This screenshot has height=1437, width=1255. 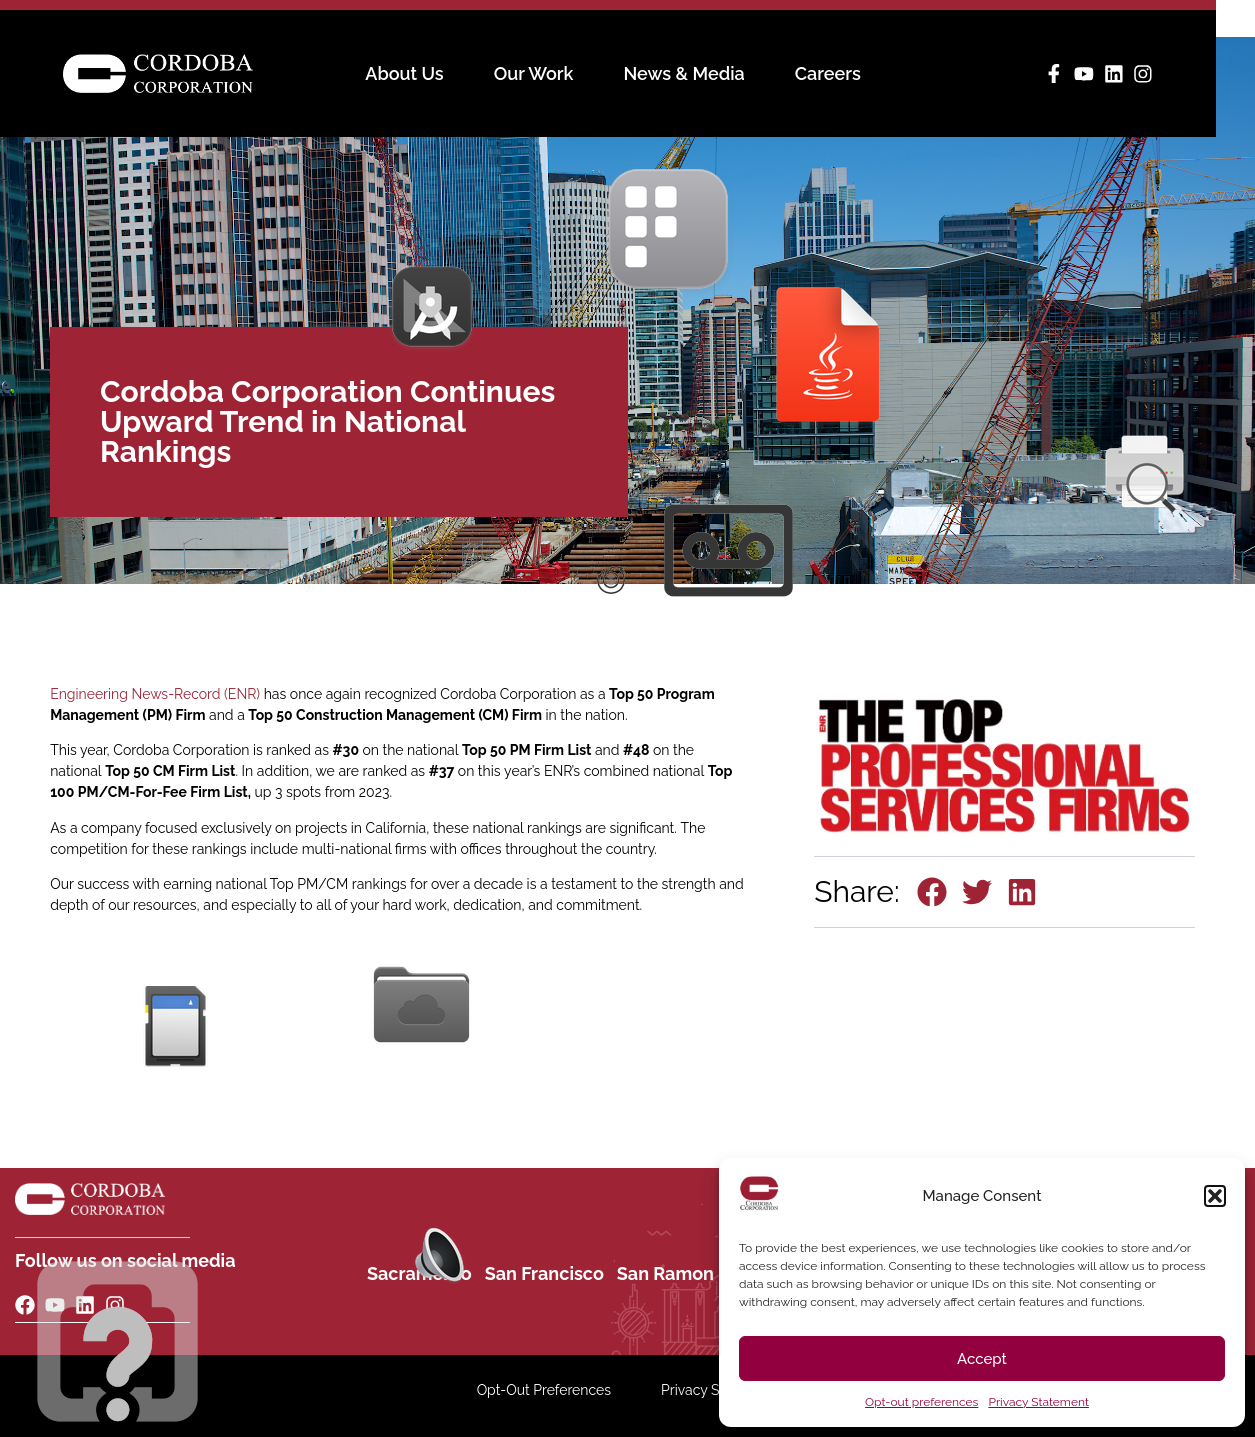 What do you see at coordinates (611, 580) in the screenshot?
I see `open thunderbird email client` at bounding box center [611, 580].